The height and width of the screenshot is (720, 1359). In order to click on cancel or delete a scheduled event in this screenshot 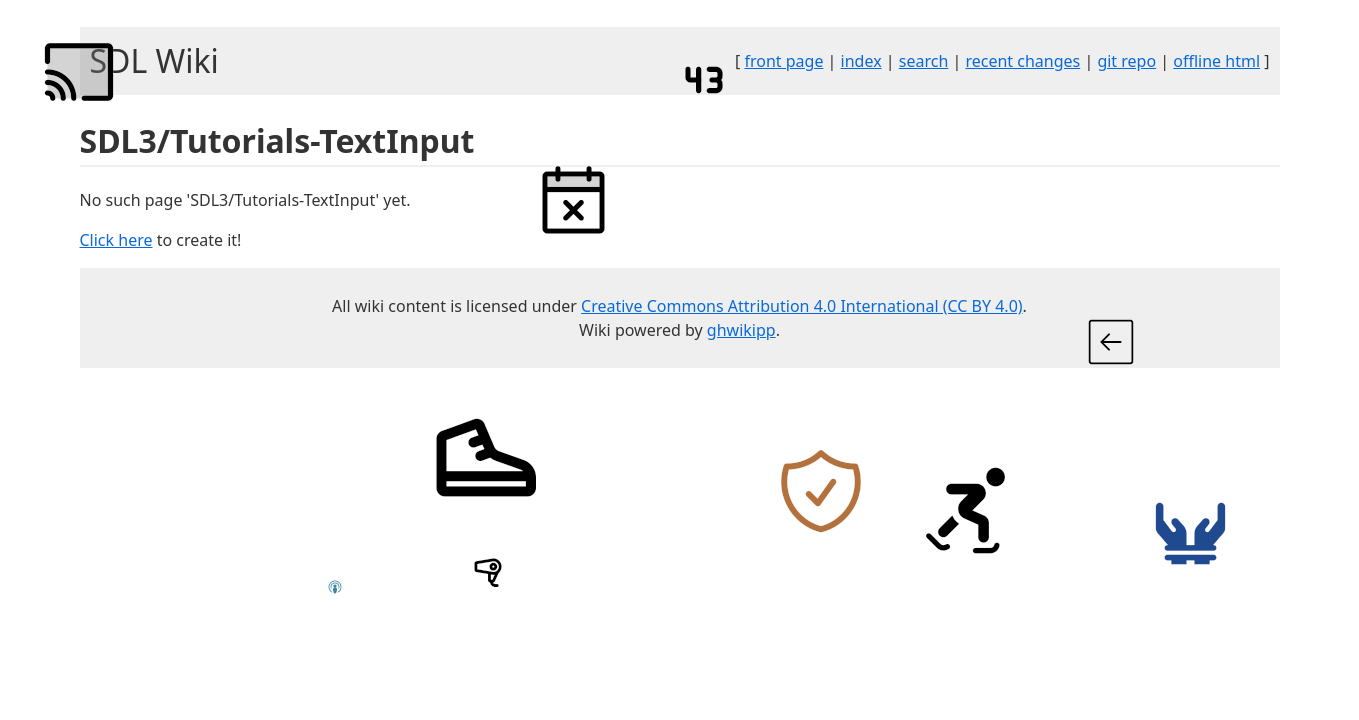, I will do `click(573, 202)`.